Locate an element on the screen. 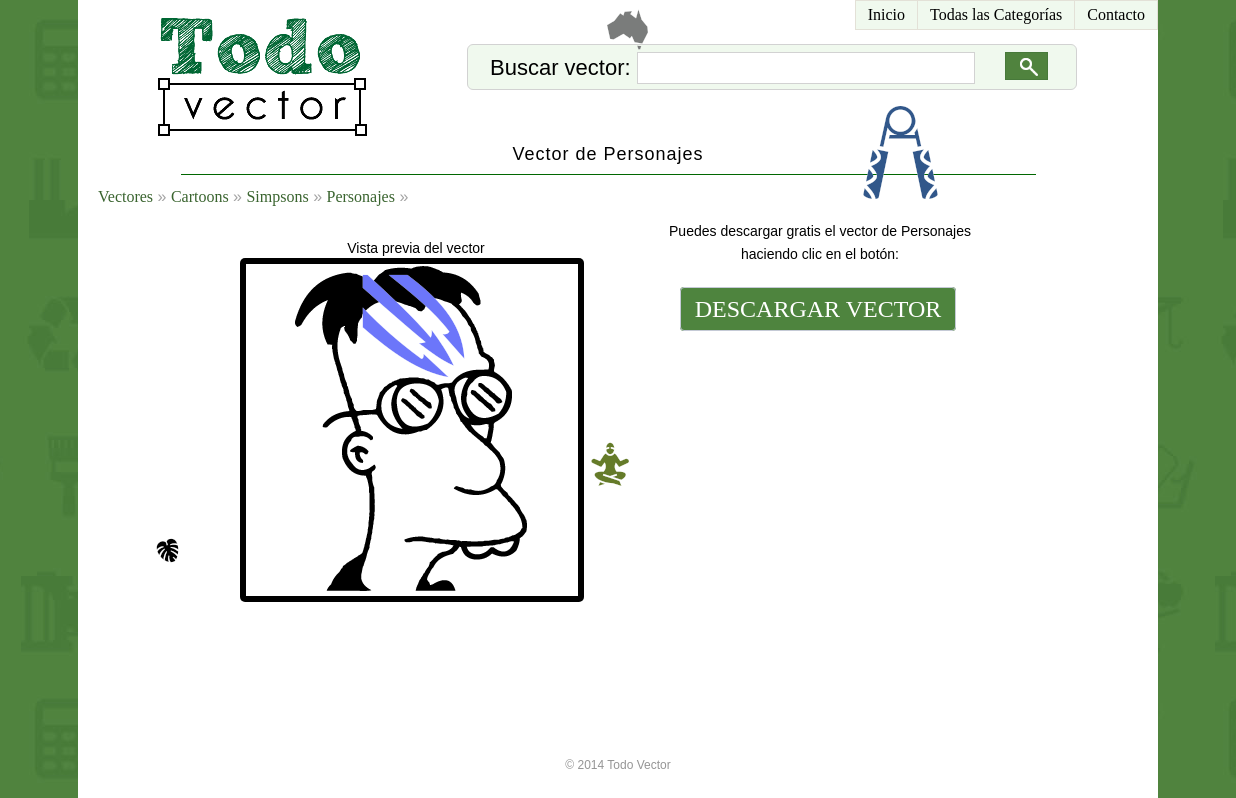 The width and height of the screenshot is (1236, 798). access meditation or mindfulness features is located at coordinates (609, 464).